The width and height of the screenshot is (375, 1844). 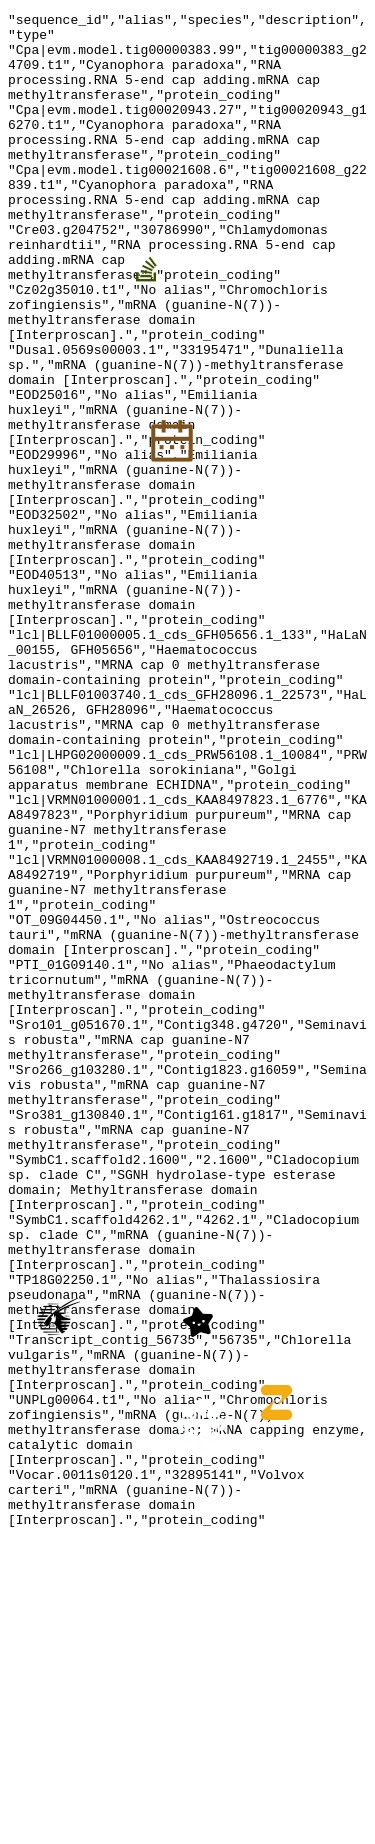 What do you see at coordinates (58, 1316) in the screenshot?
I see `qatar airways logo` at bounding box center [58, 1316].